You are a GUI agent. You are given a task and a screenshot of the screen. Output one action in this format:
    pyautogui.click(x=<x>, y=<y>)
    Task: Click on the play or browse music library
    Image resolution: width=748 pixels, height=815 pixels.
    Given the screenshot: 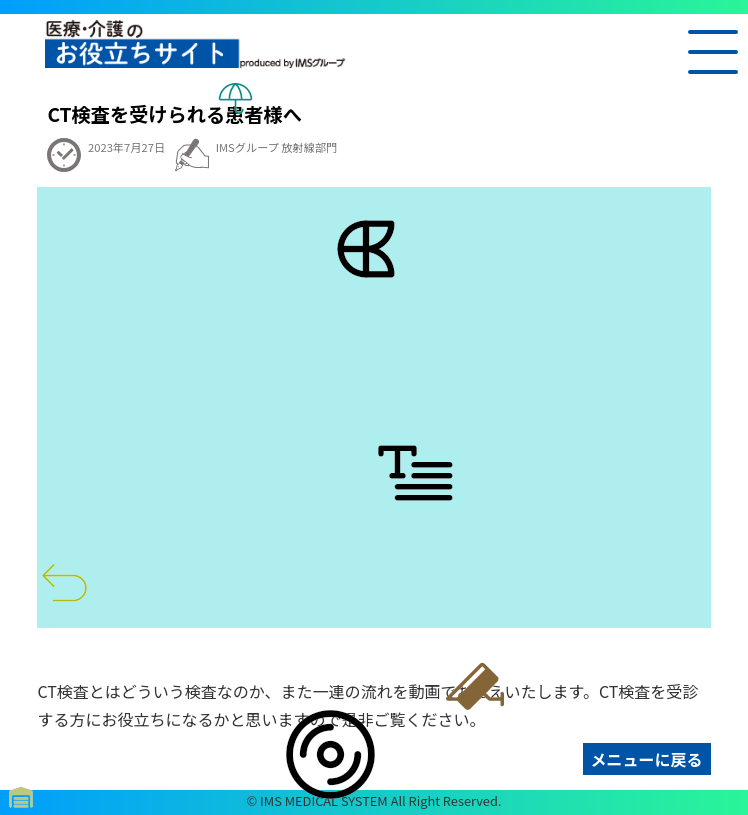 What is the action you would take?
    pyautogui.click(x=330, y=754)
    